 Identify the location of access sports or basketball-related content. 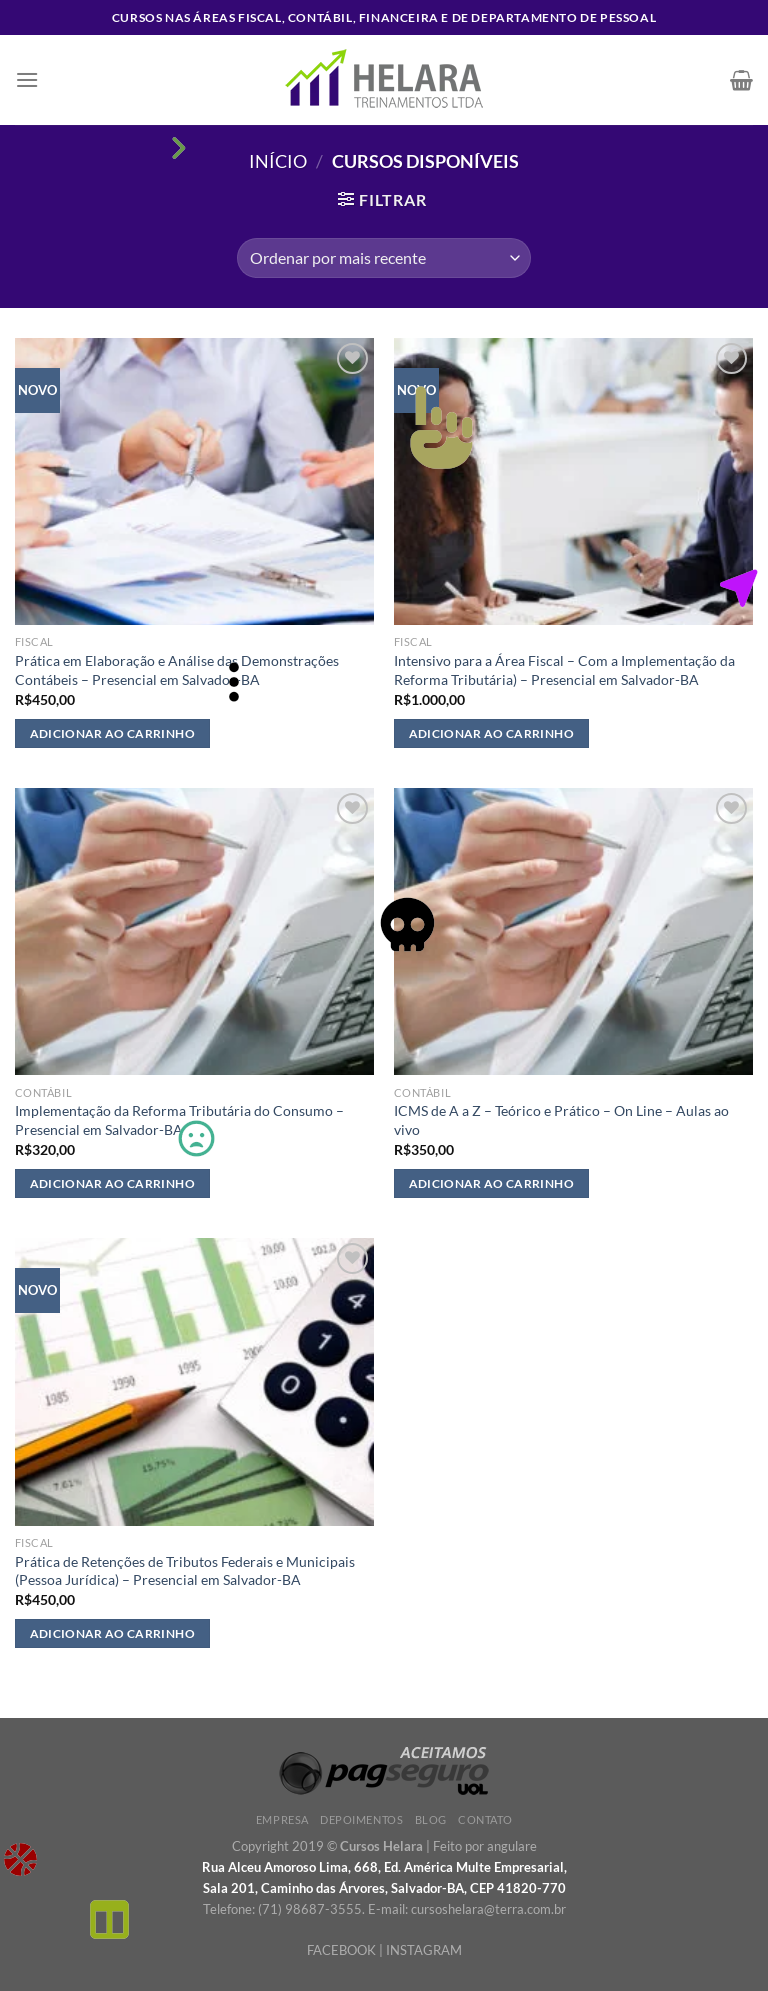
(20, 1859).